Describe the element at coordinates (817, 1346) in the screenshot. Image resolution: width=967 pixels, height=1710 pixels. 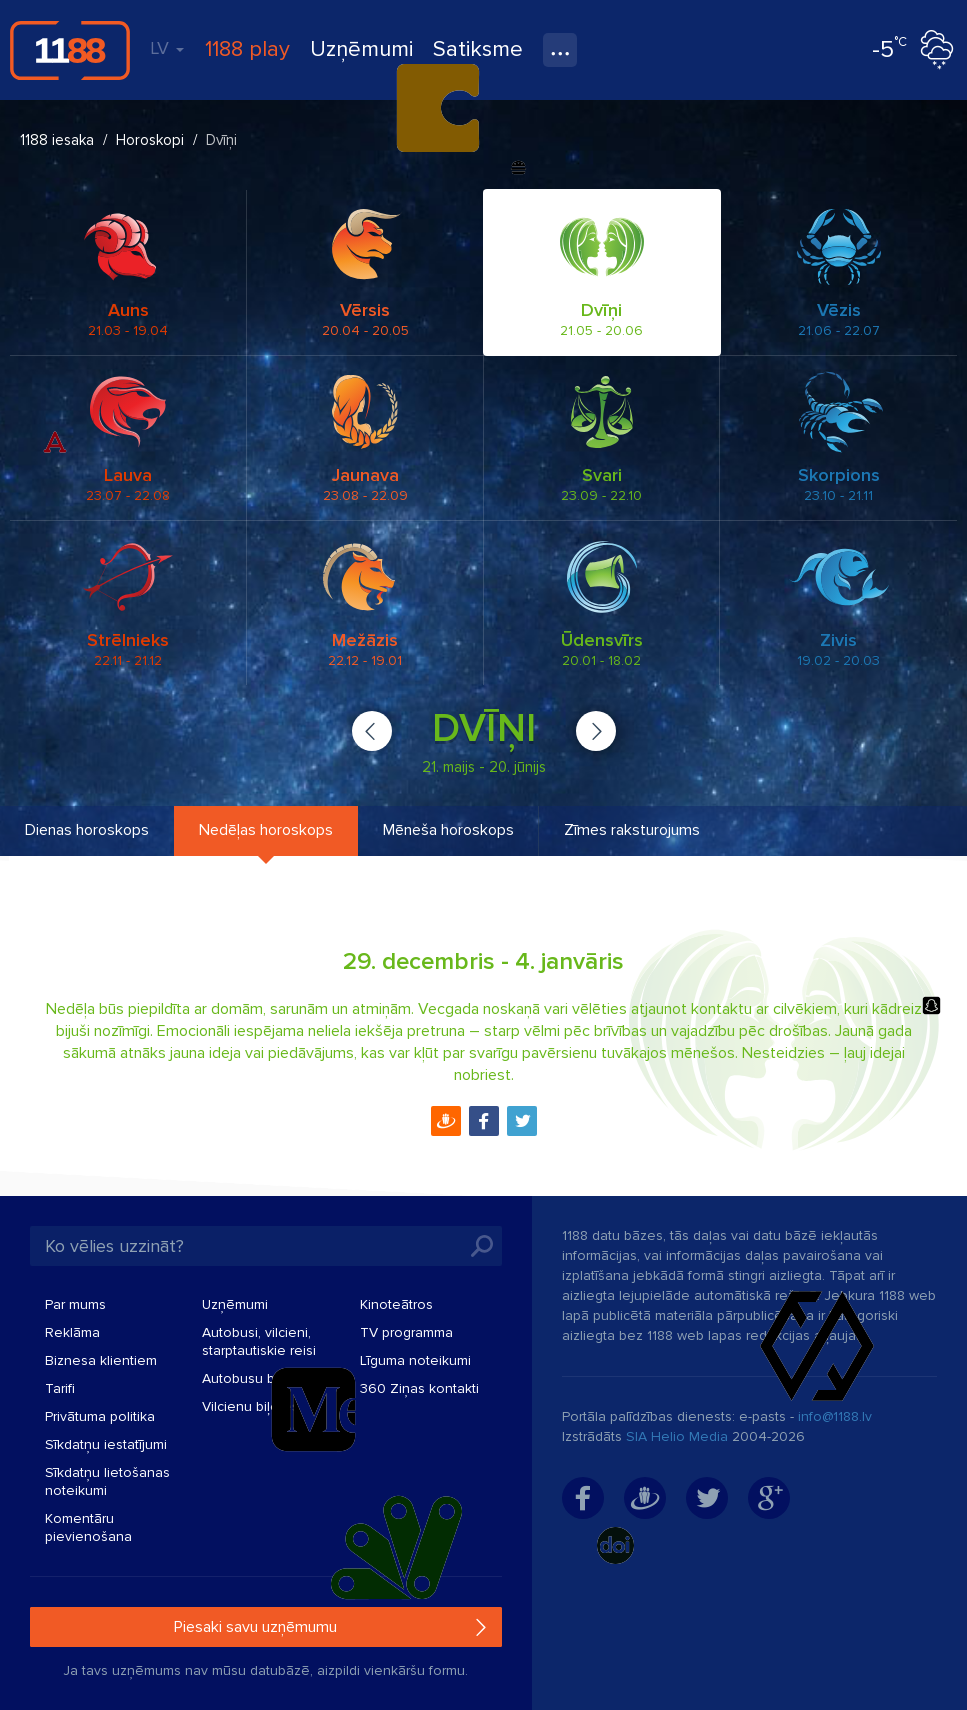
I see `xendit payment platform logo` at that location.